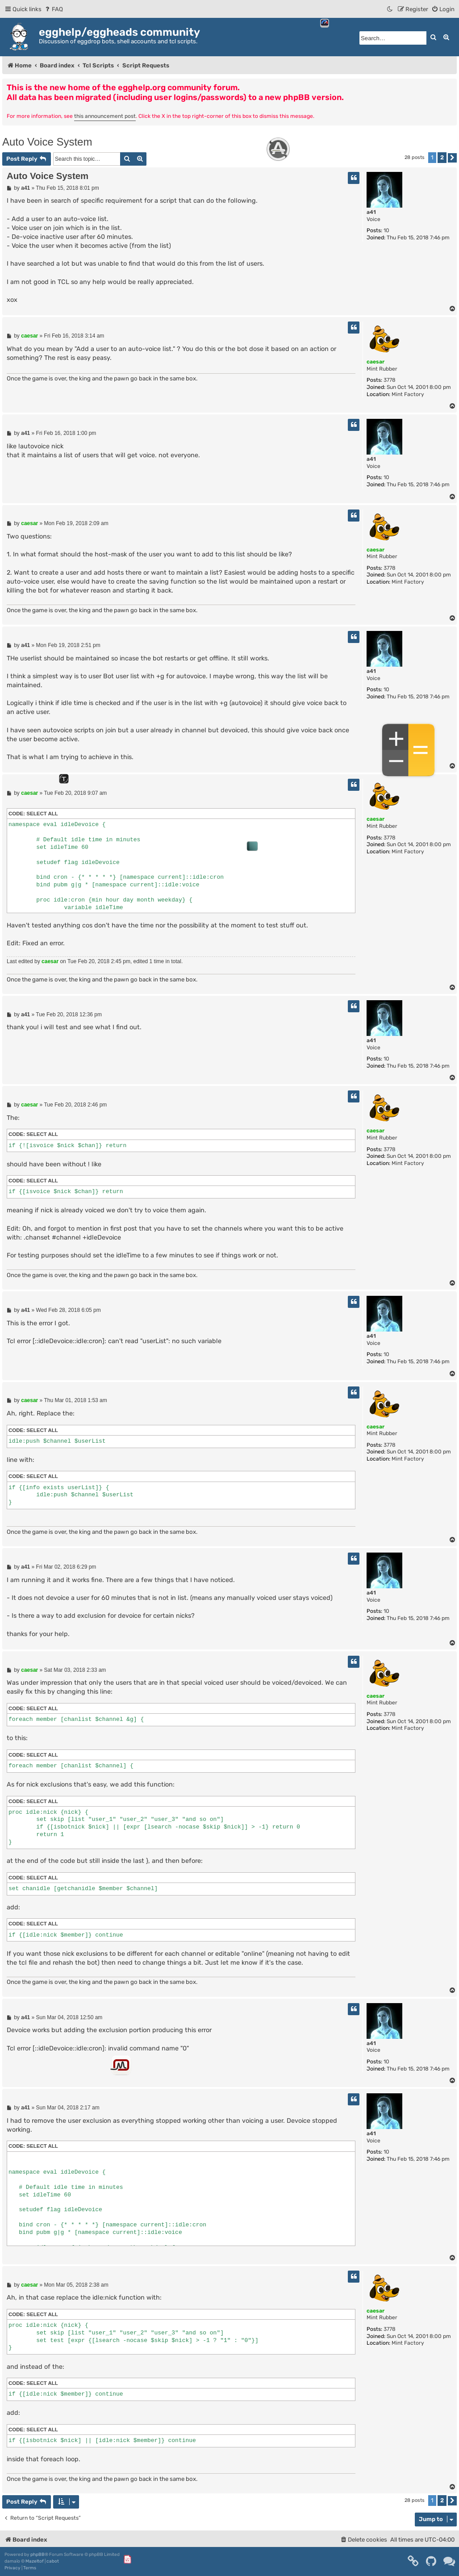  Describe the element at coordinates (325, 23) in the screenshot. I see `open system resource monitor` at that location.